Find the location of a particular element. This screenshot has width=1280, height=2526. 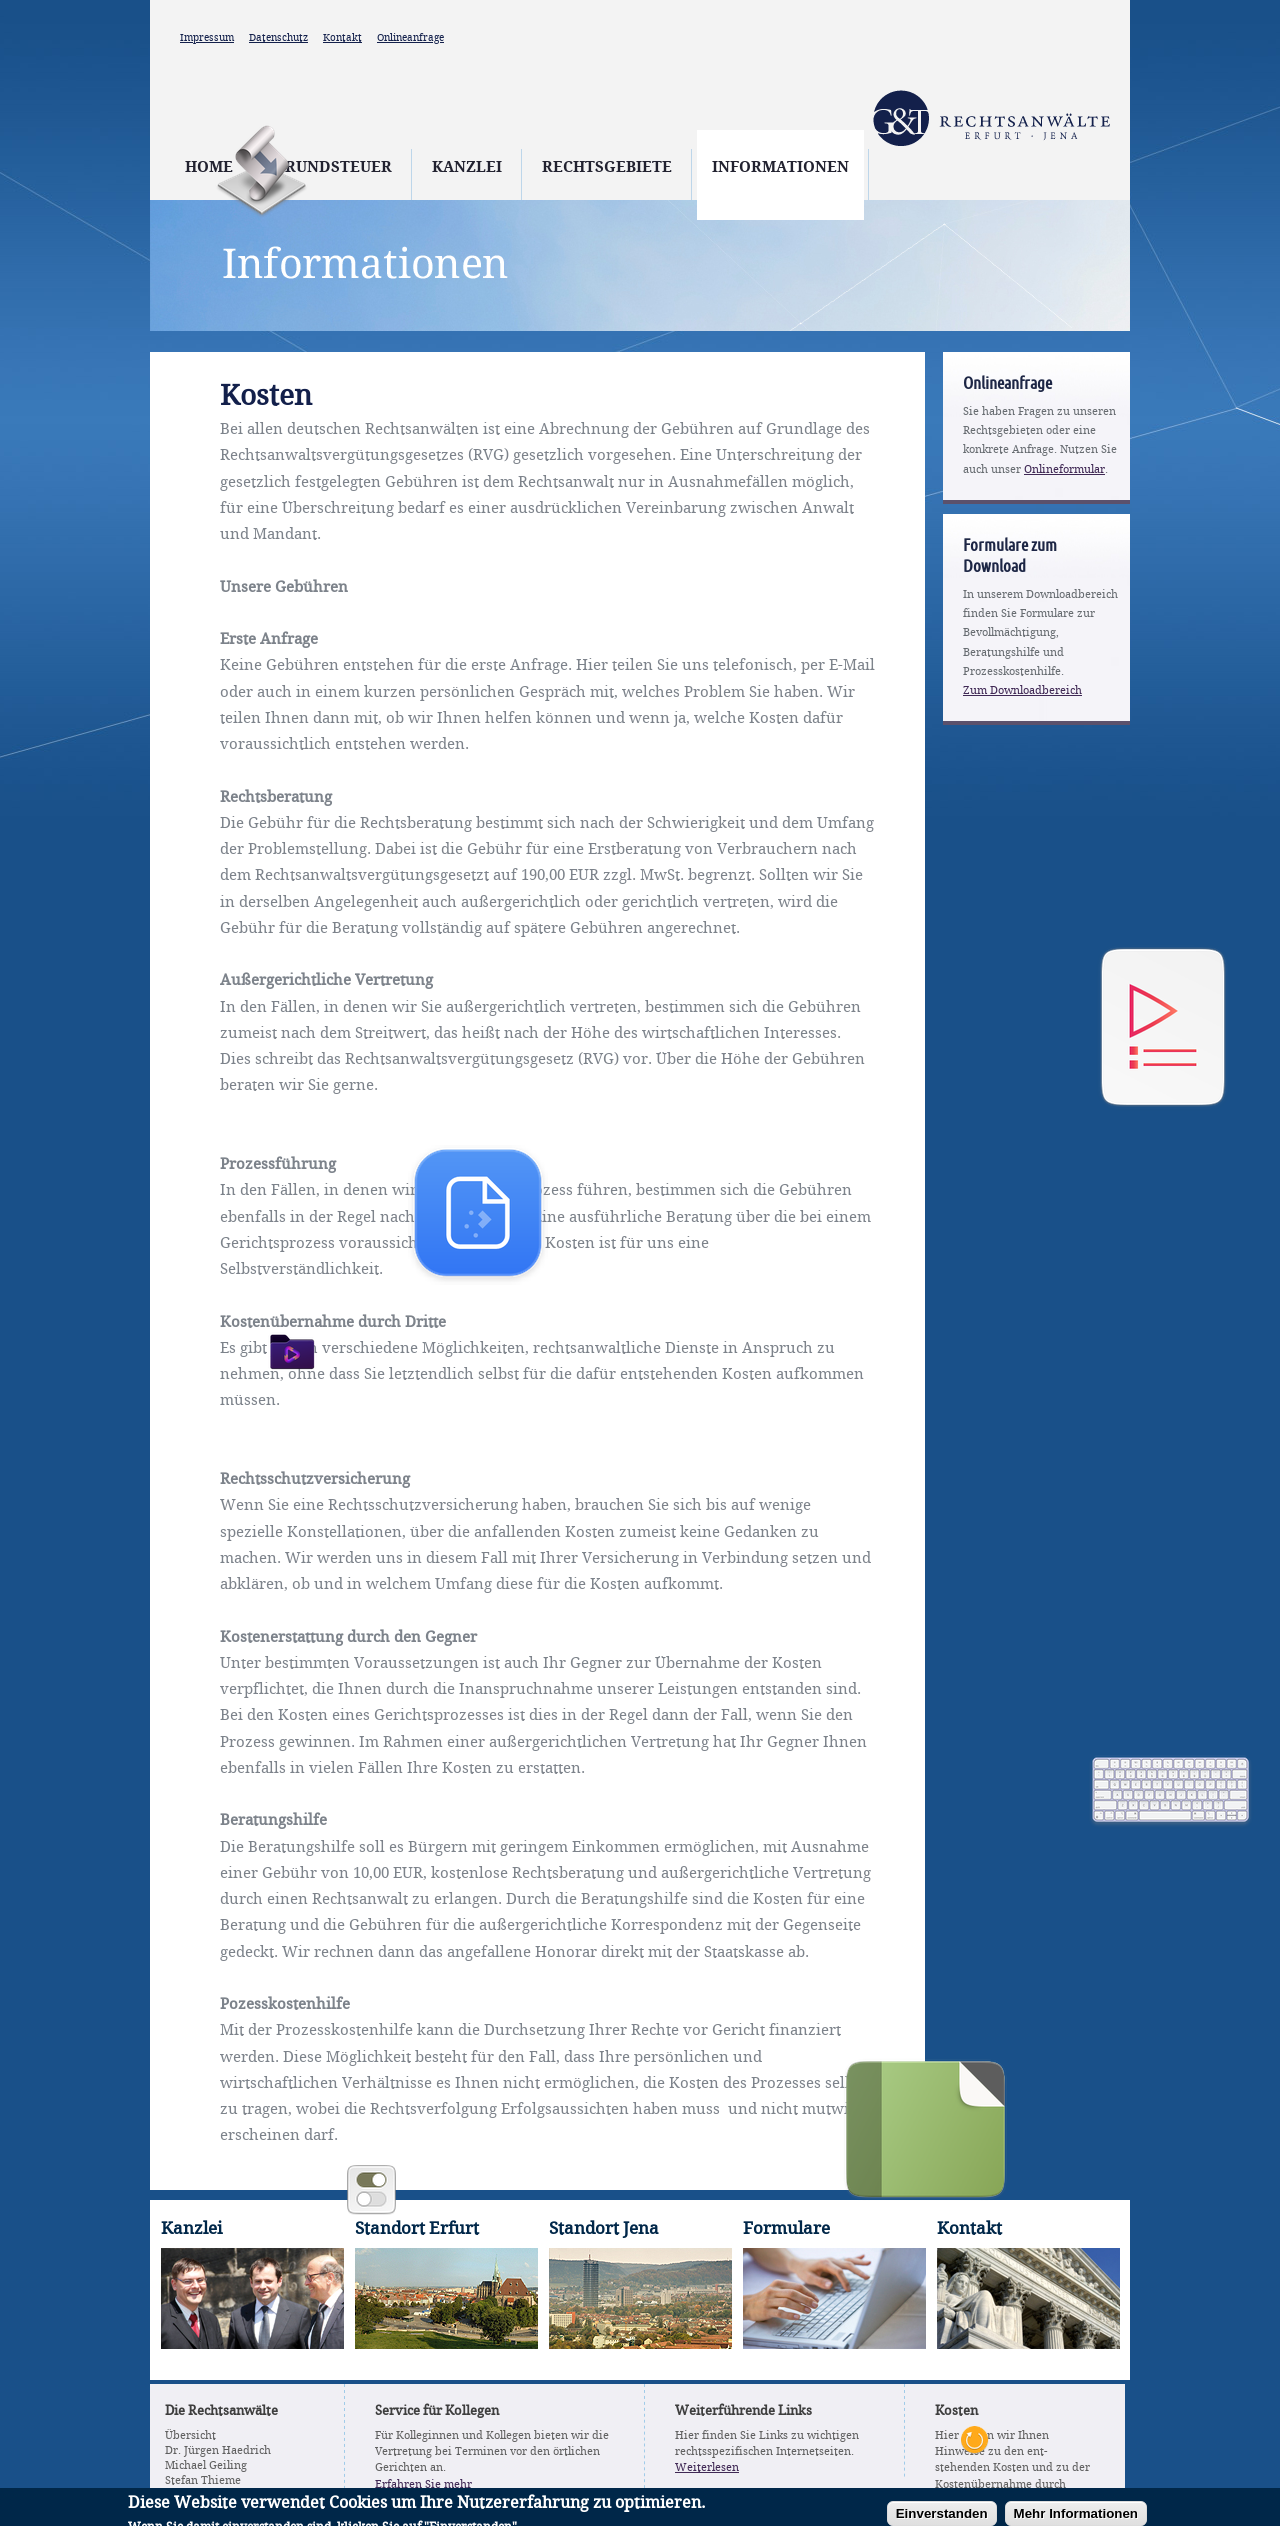

run an applescript droplet application is located at coordinates (261, 169).